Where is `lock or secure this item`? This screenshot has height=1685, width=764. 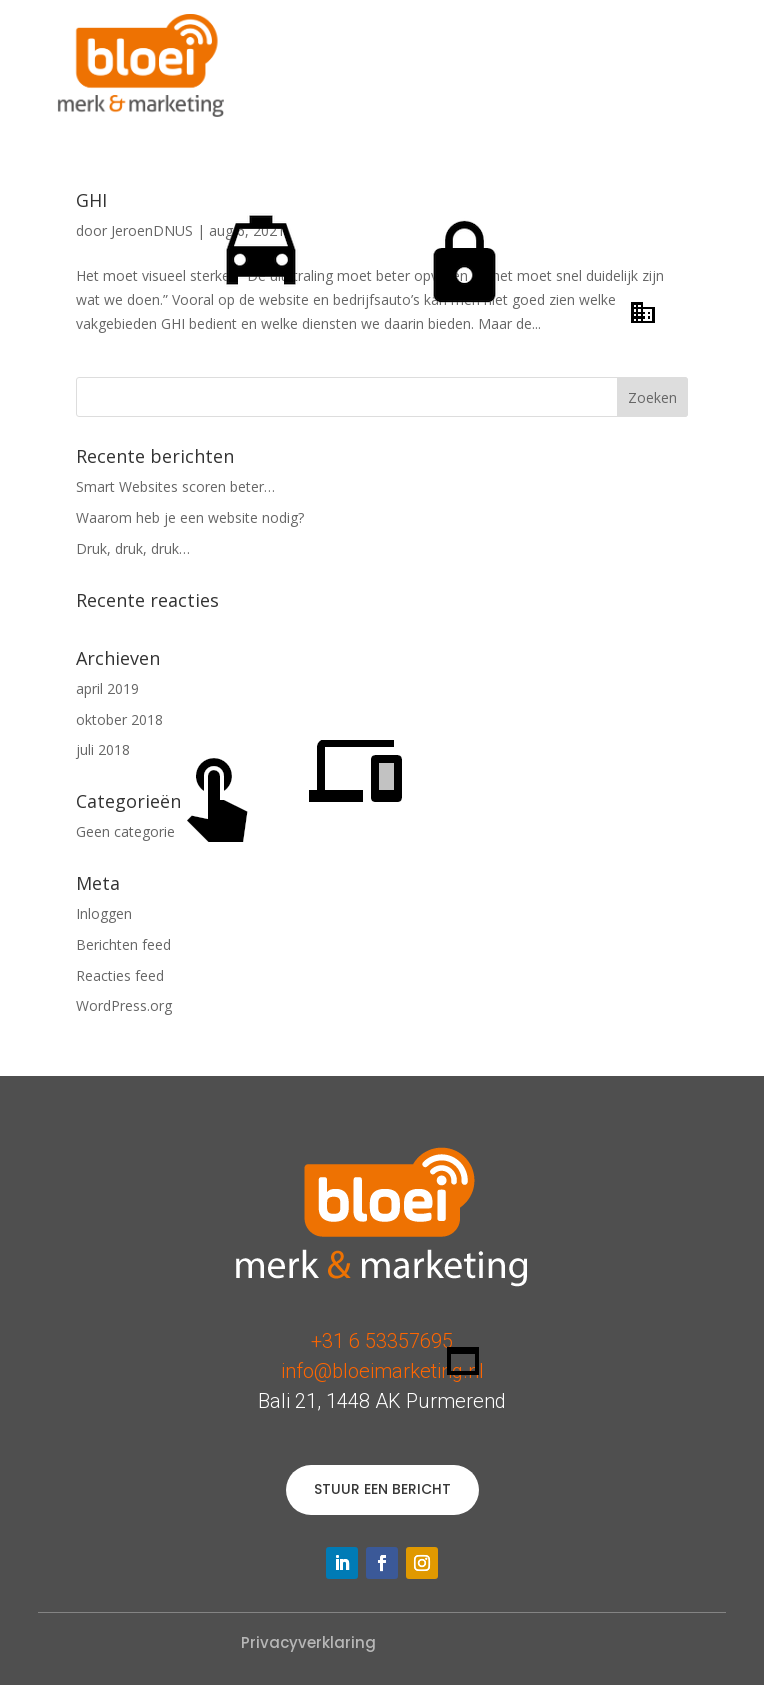 lock or secure this item is located at coordinates (464, 263).